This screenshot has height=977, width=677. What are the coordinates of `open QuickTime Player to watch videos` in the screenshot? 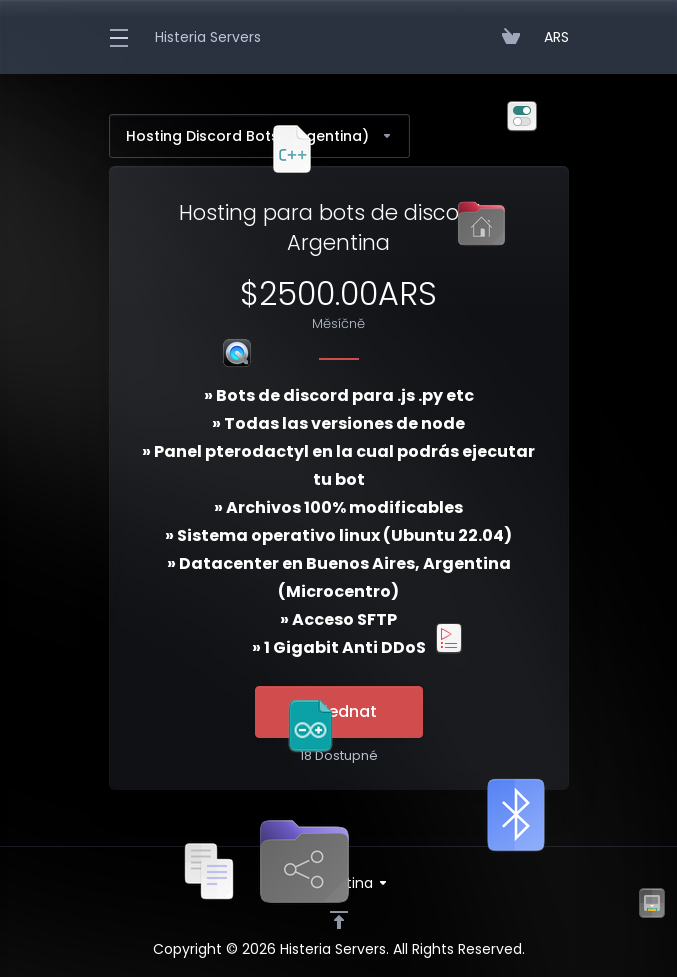 It's located at (237, 353).